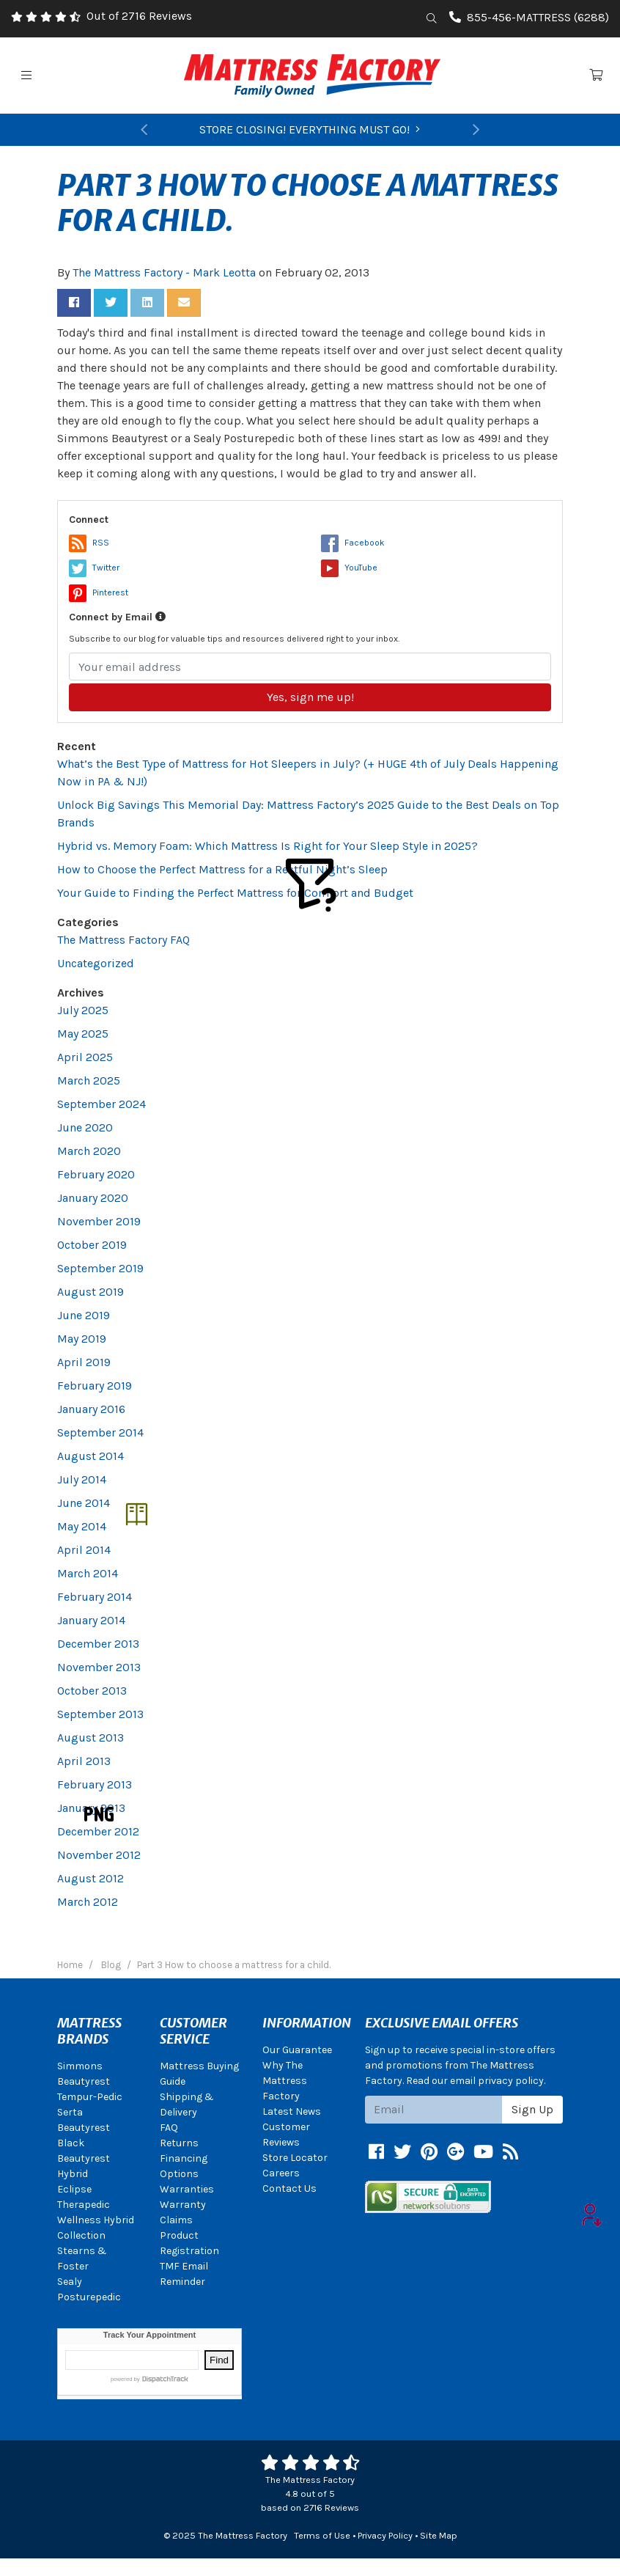 The image size is (620, 2576). What do you see at coordinates (99, 1814) in the screenshot?
I see `indicates a PNG image file type` at bounding box center [99, 1814].